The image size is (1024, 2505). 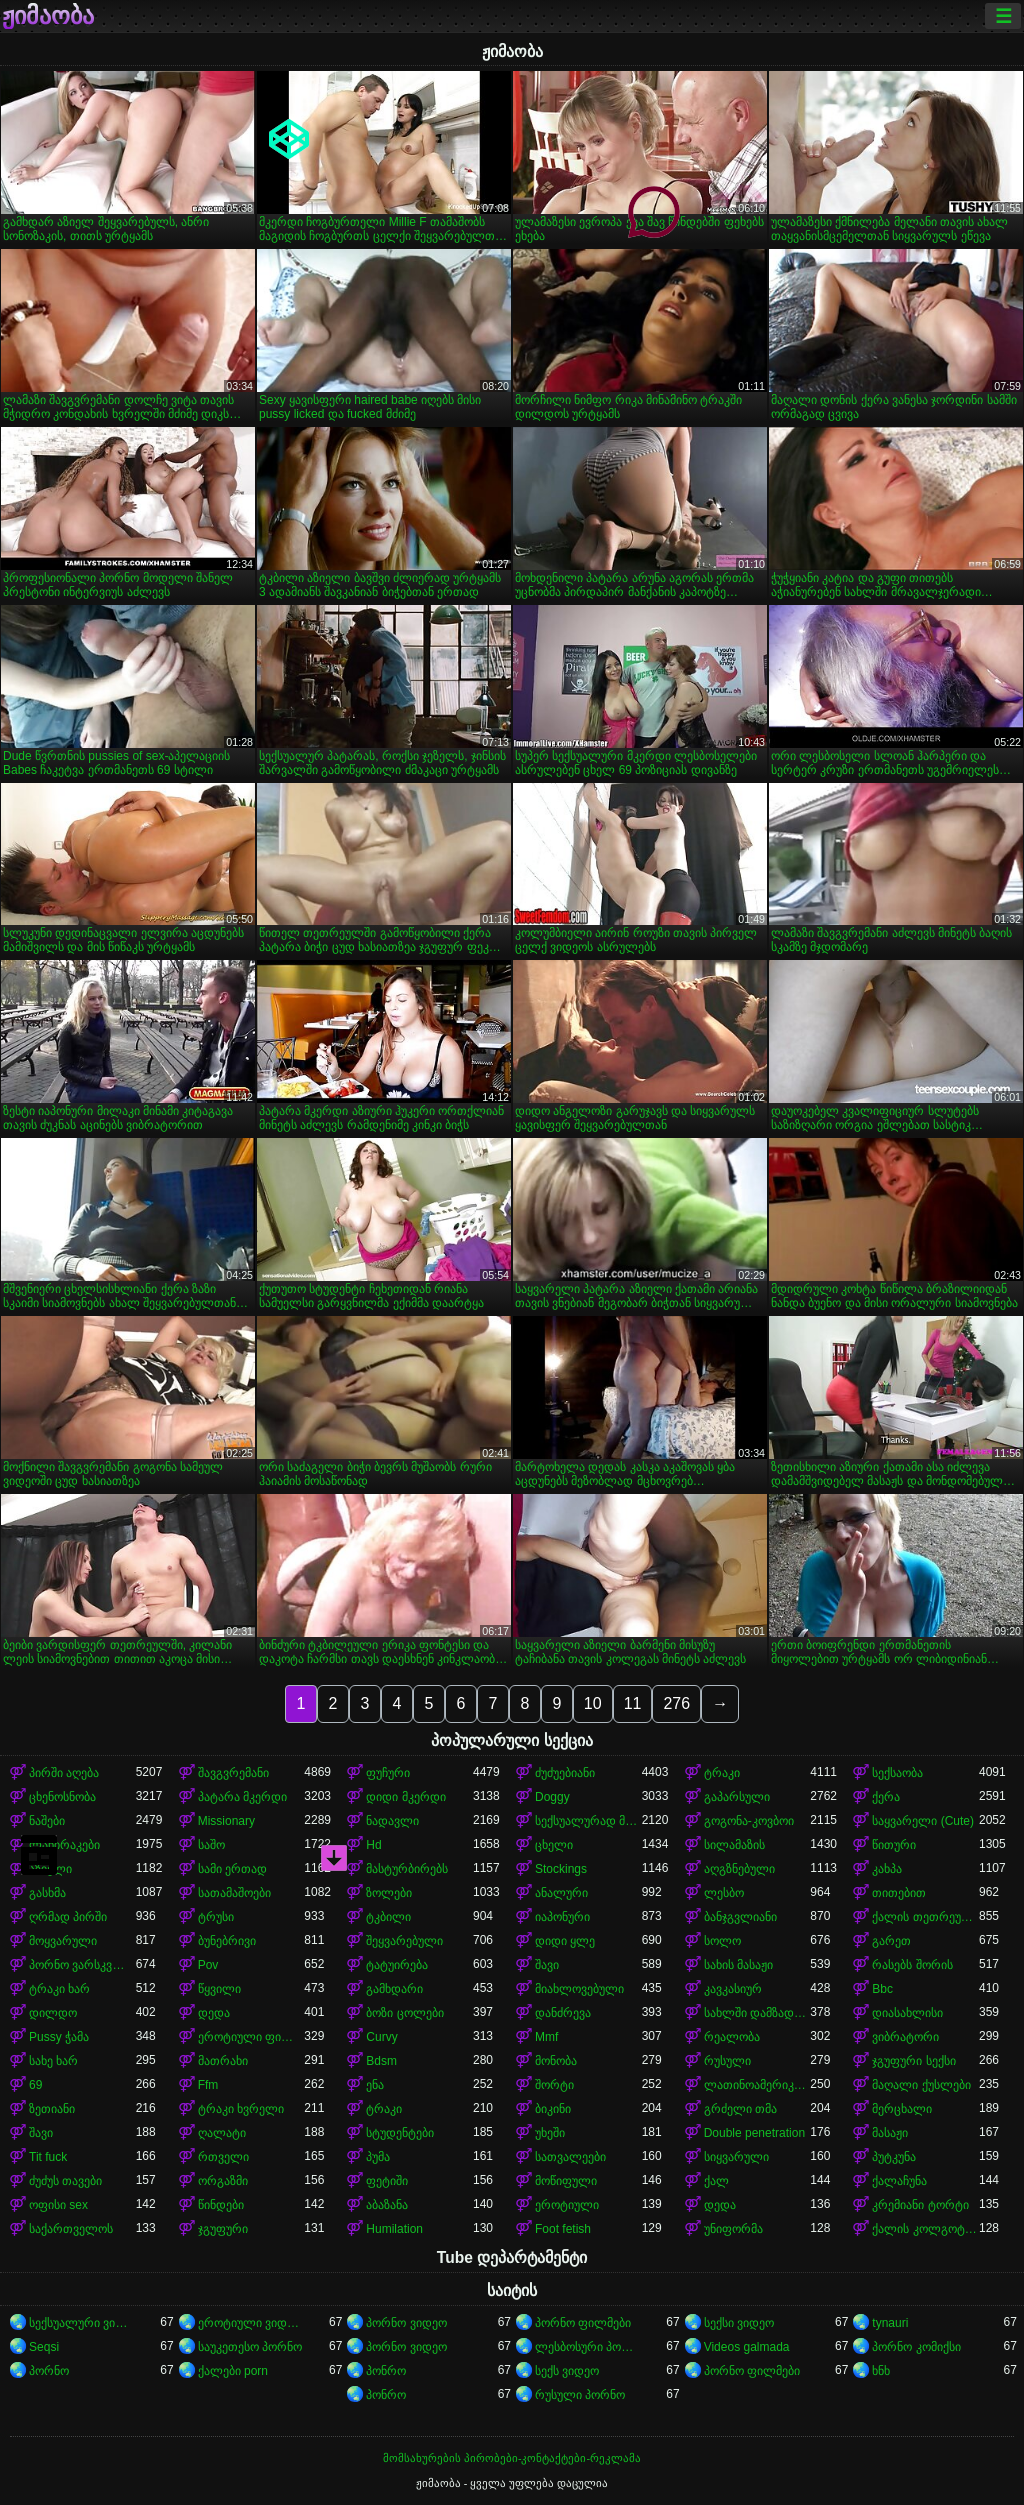 I want to click on download file or content, so click(x=334, y=1858).